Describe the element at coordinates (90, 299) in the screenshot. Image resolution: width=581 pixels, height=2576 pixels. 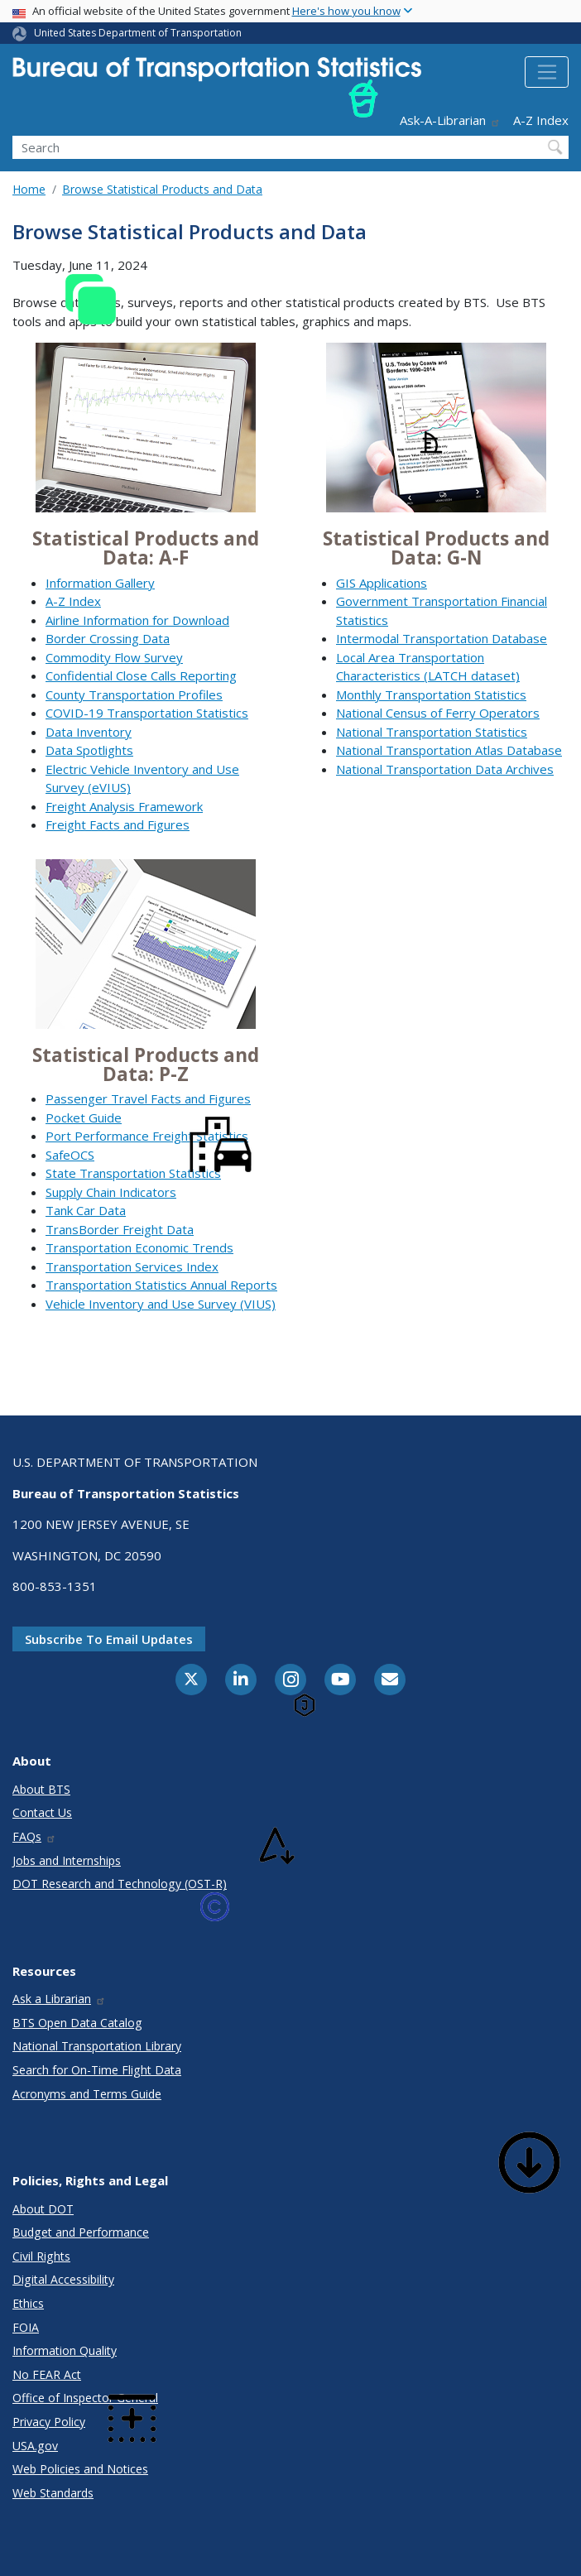
I see `copy to clipboard` at that location.